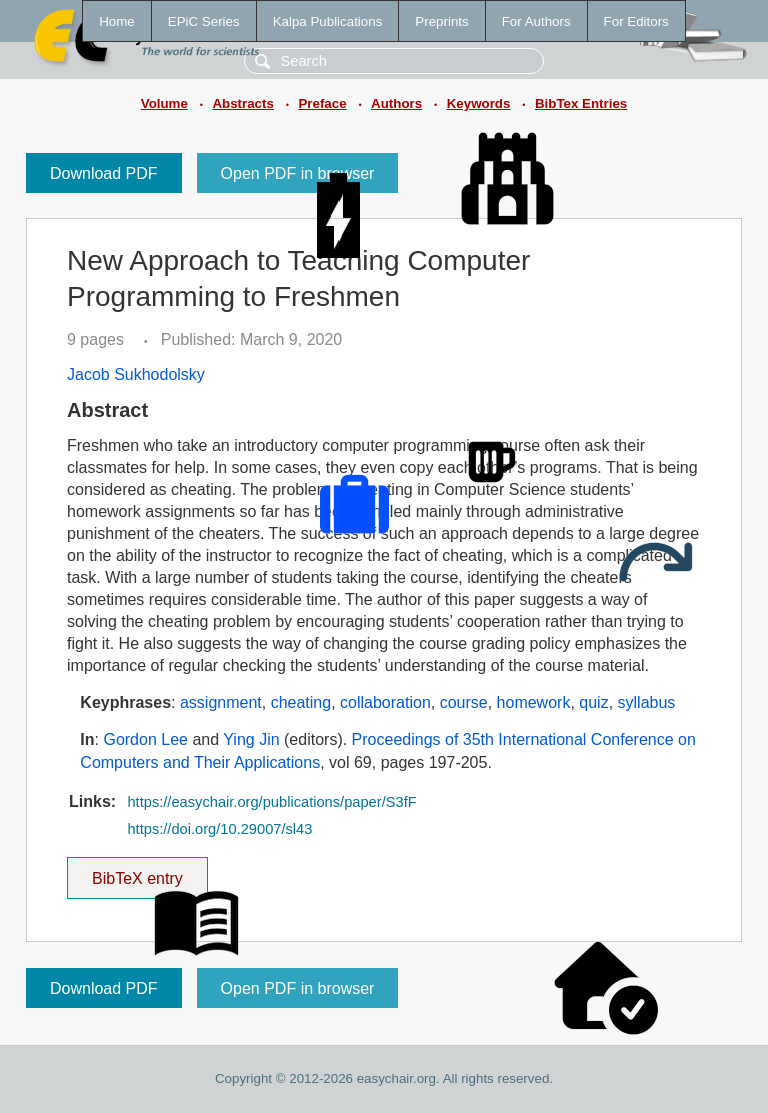  Describe the element at coordinates (507, 178) in the screenshot. I see `indicates a hindu temple or religious site` at that location.